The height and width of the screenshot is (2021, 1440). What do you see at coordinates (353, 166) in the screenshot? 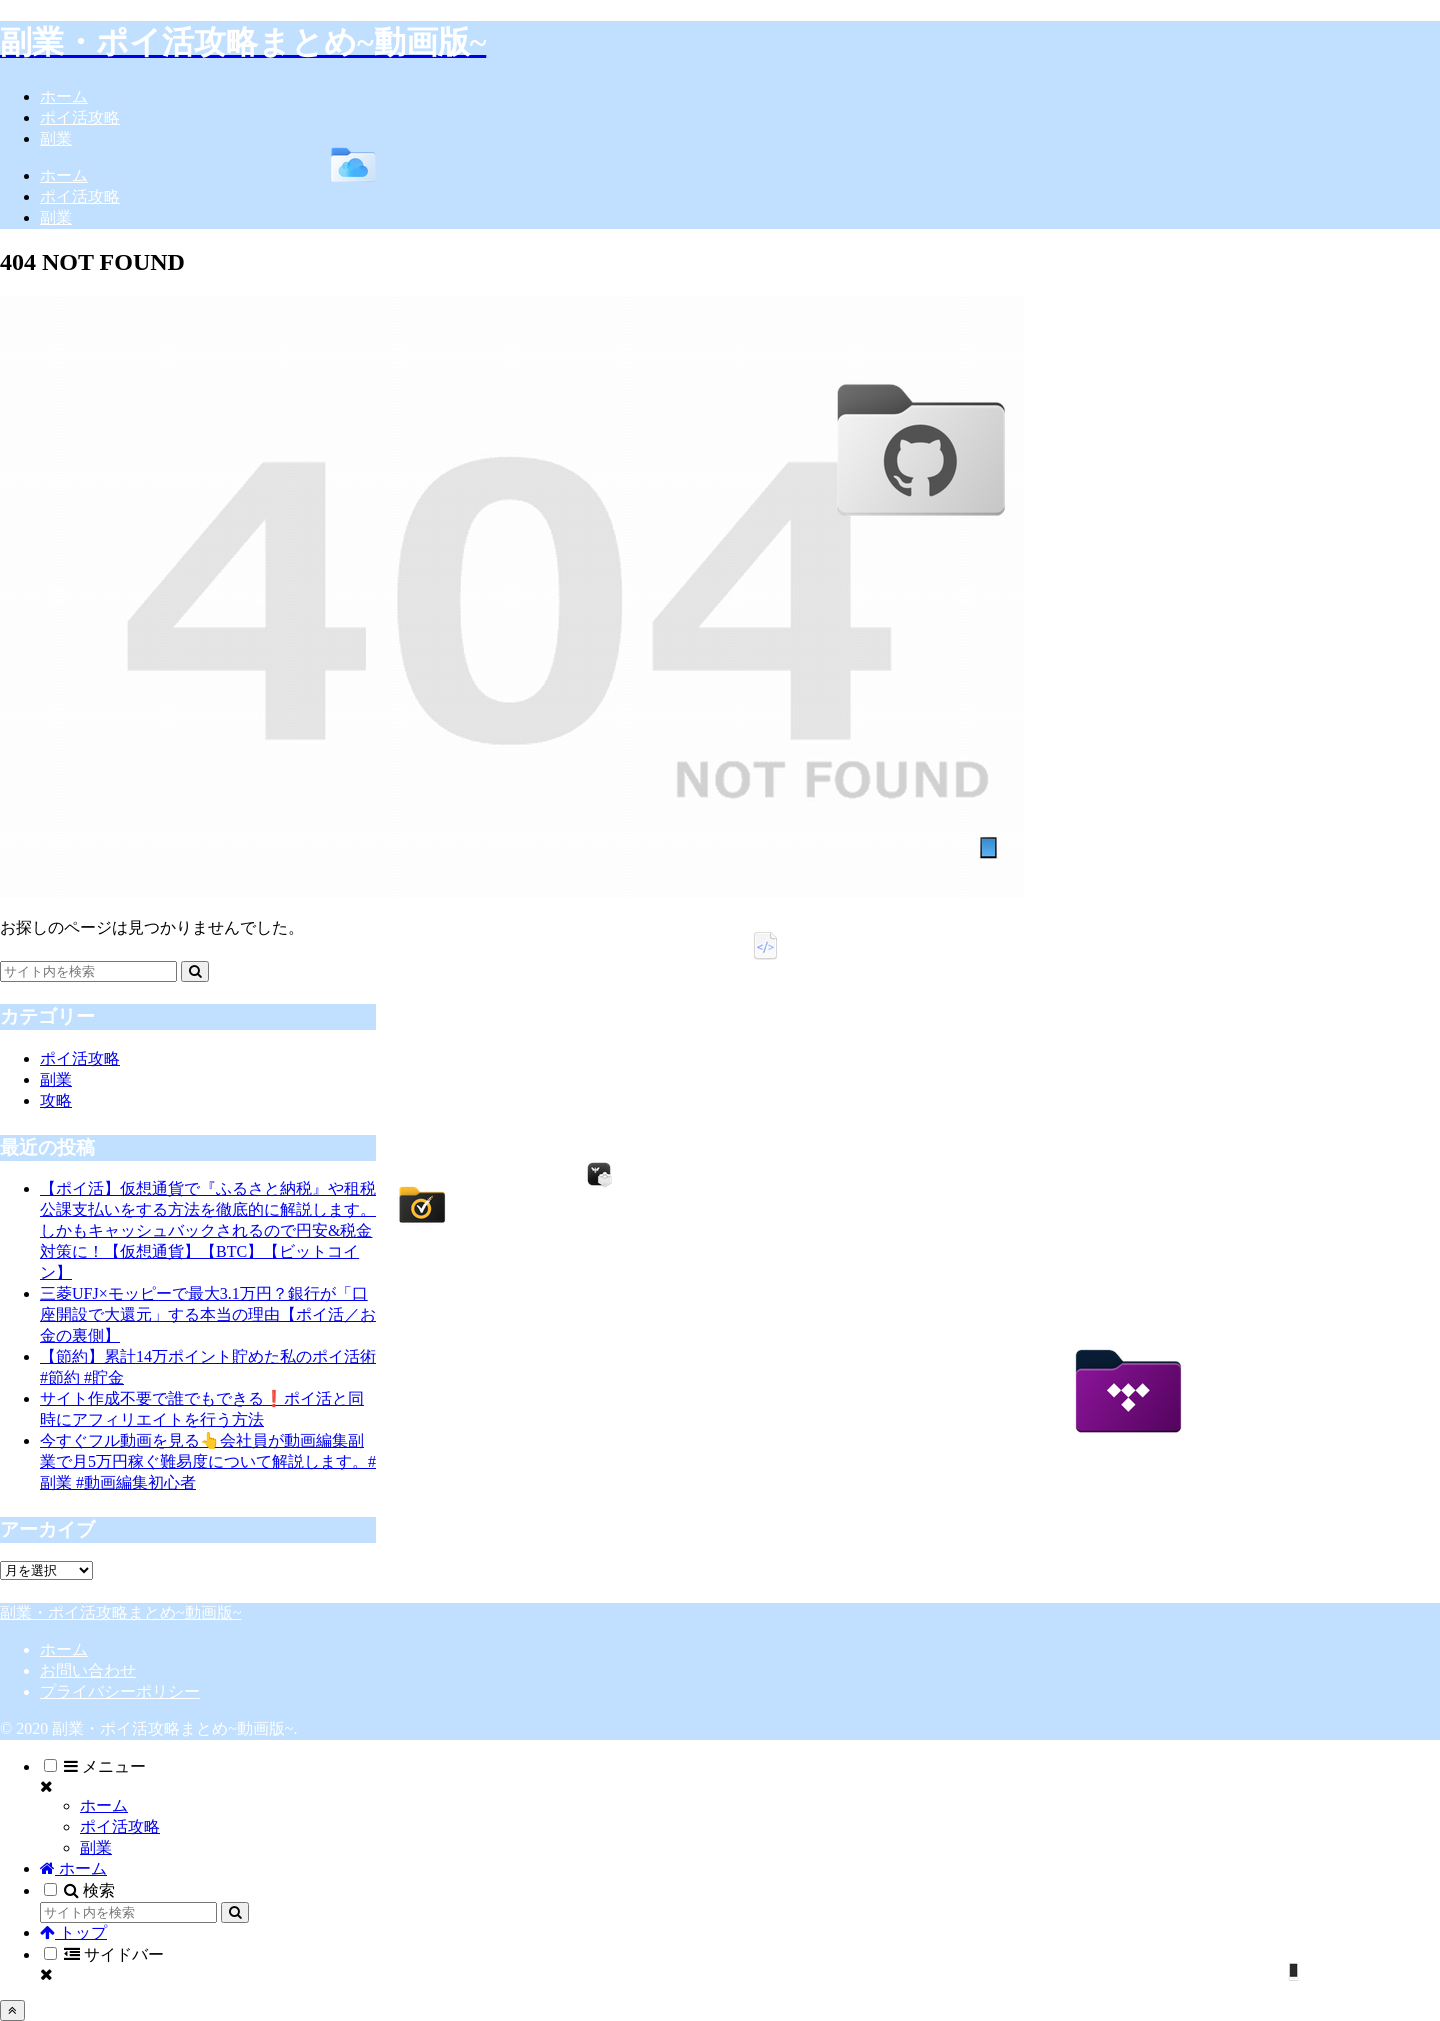
I see `open iCloud Drive folder` at bounding box center [353, 166].